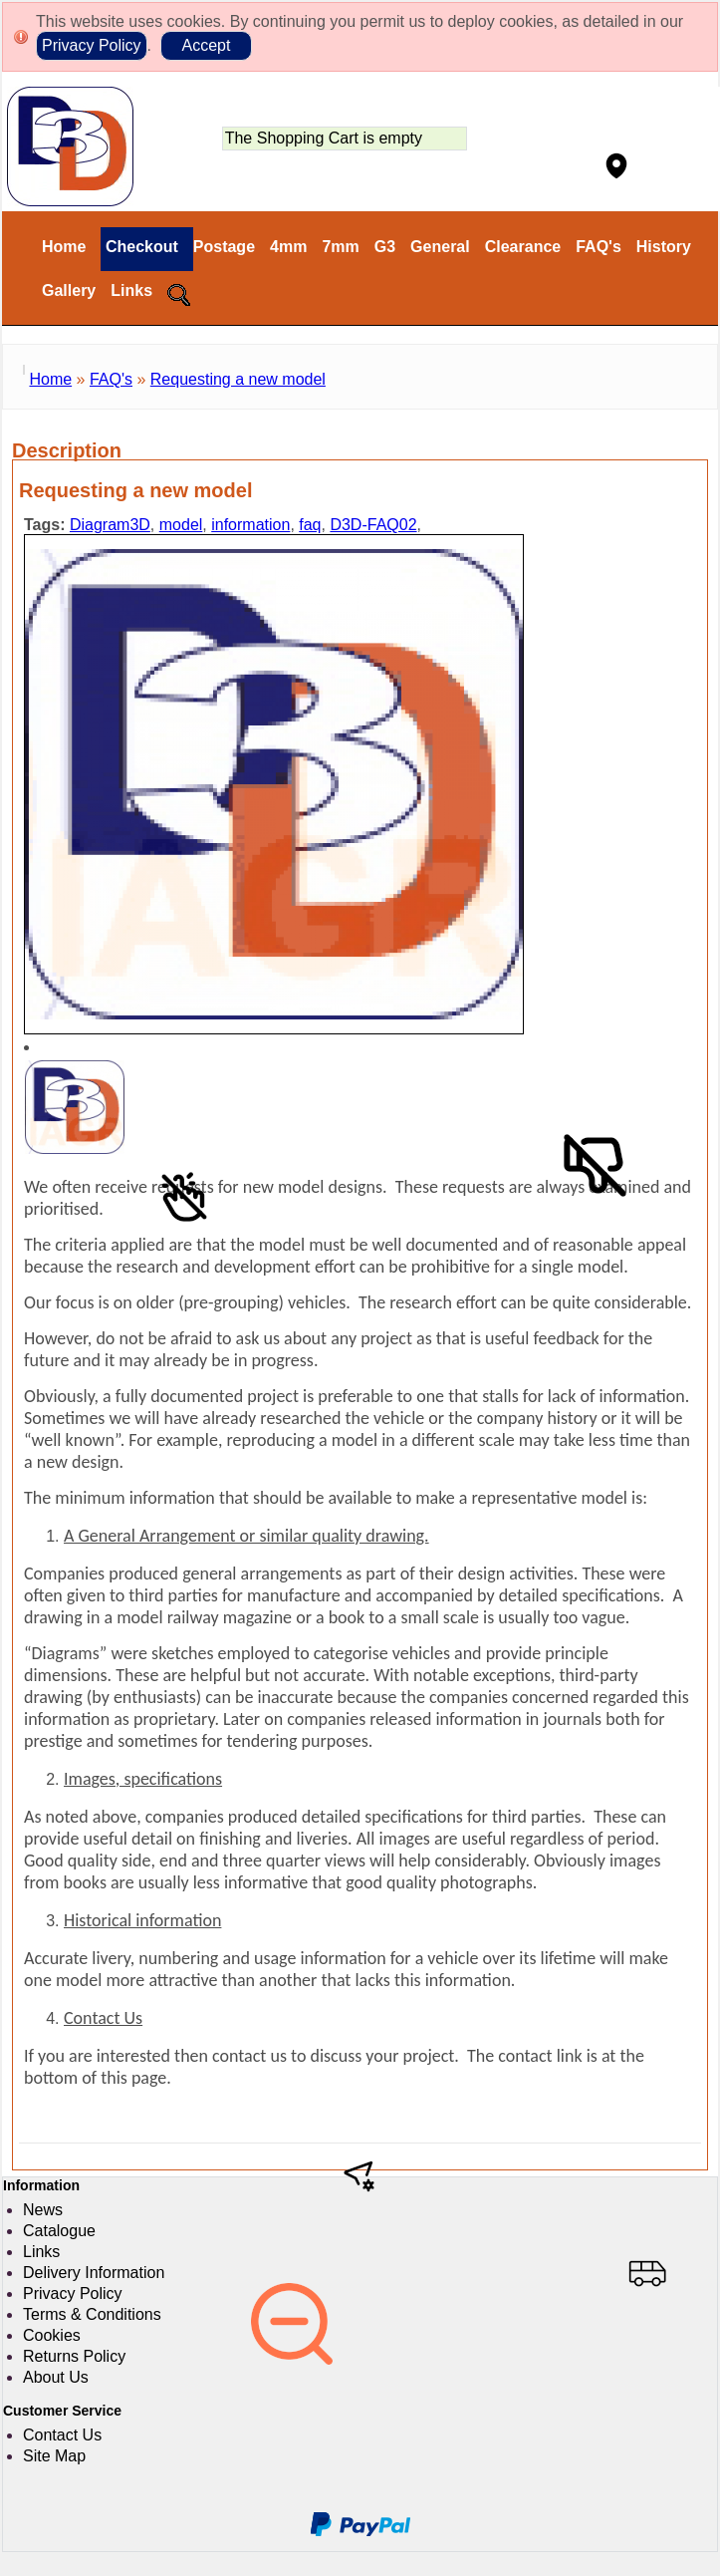 This screenshot has width=720, height=2576. I want to click on configure location settings, so click(359, 2175).